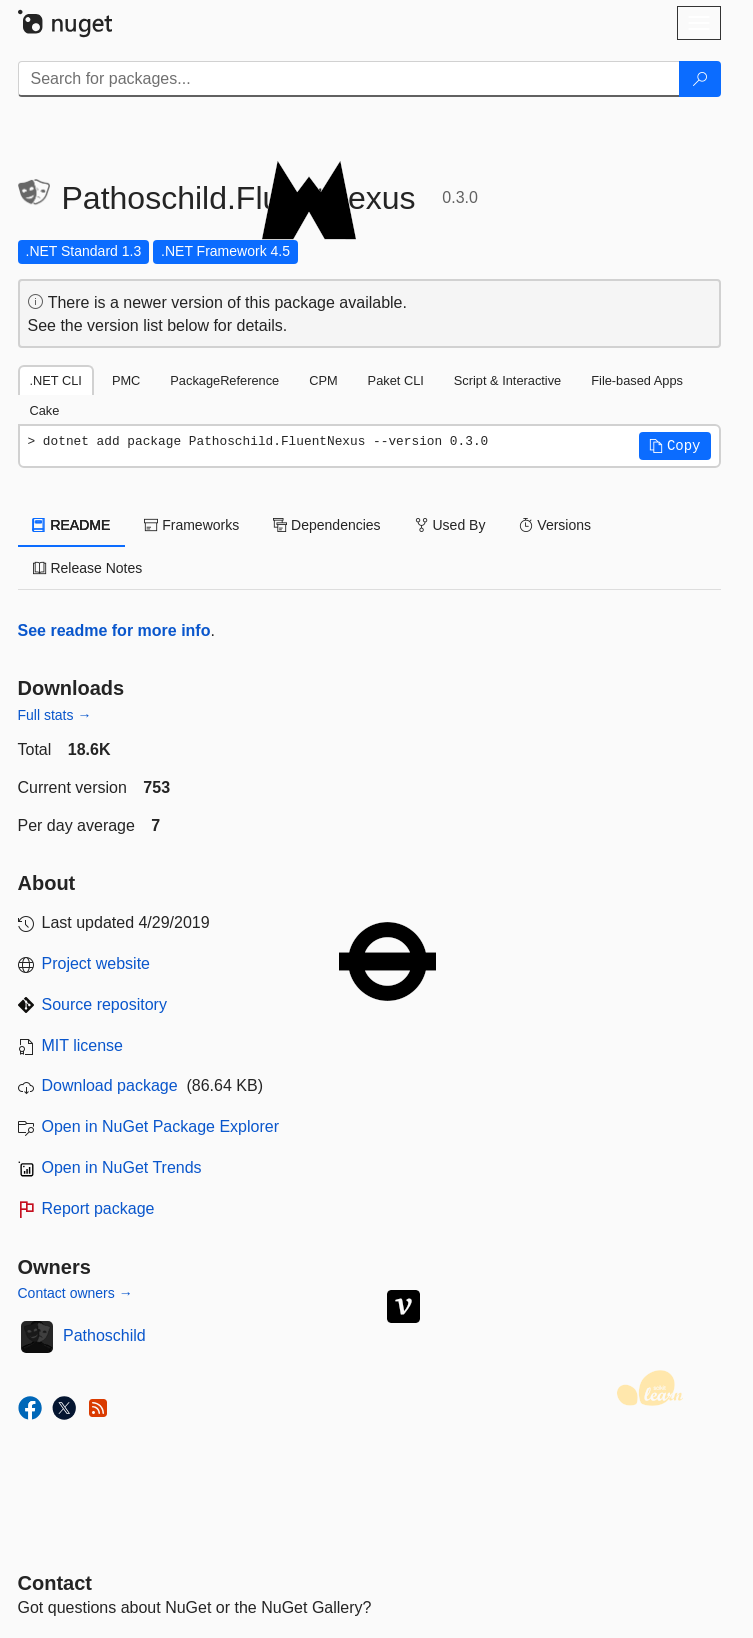 This screenshot has width=753, height=1638. Describe the element at coordinates (650, 1388) in the screenshot. I see `scikit-learn machine learning library logo` at that location.